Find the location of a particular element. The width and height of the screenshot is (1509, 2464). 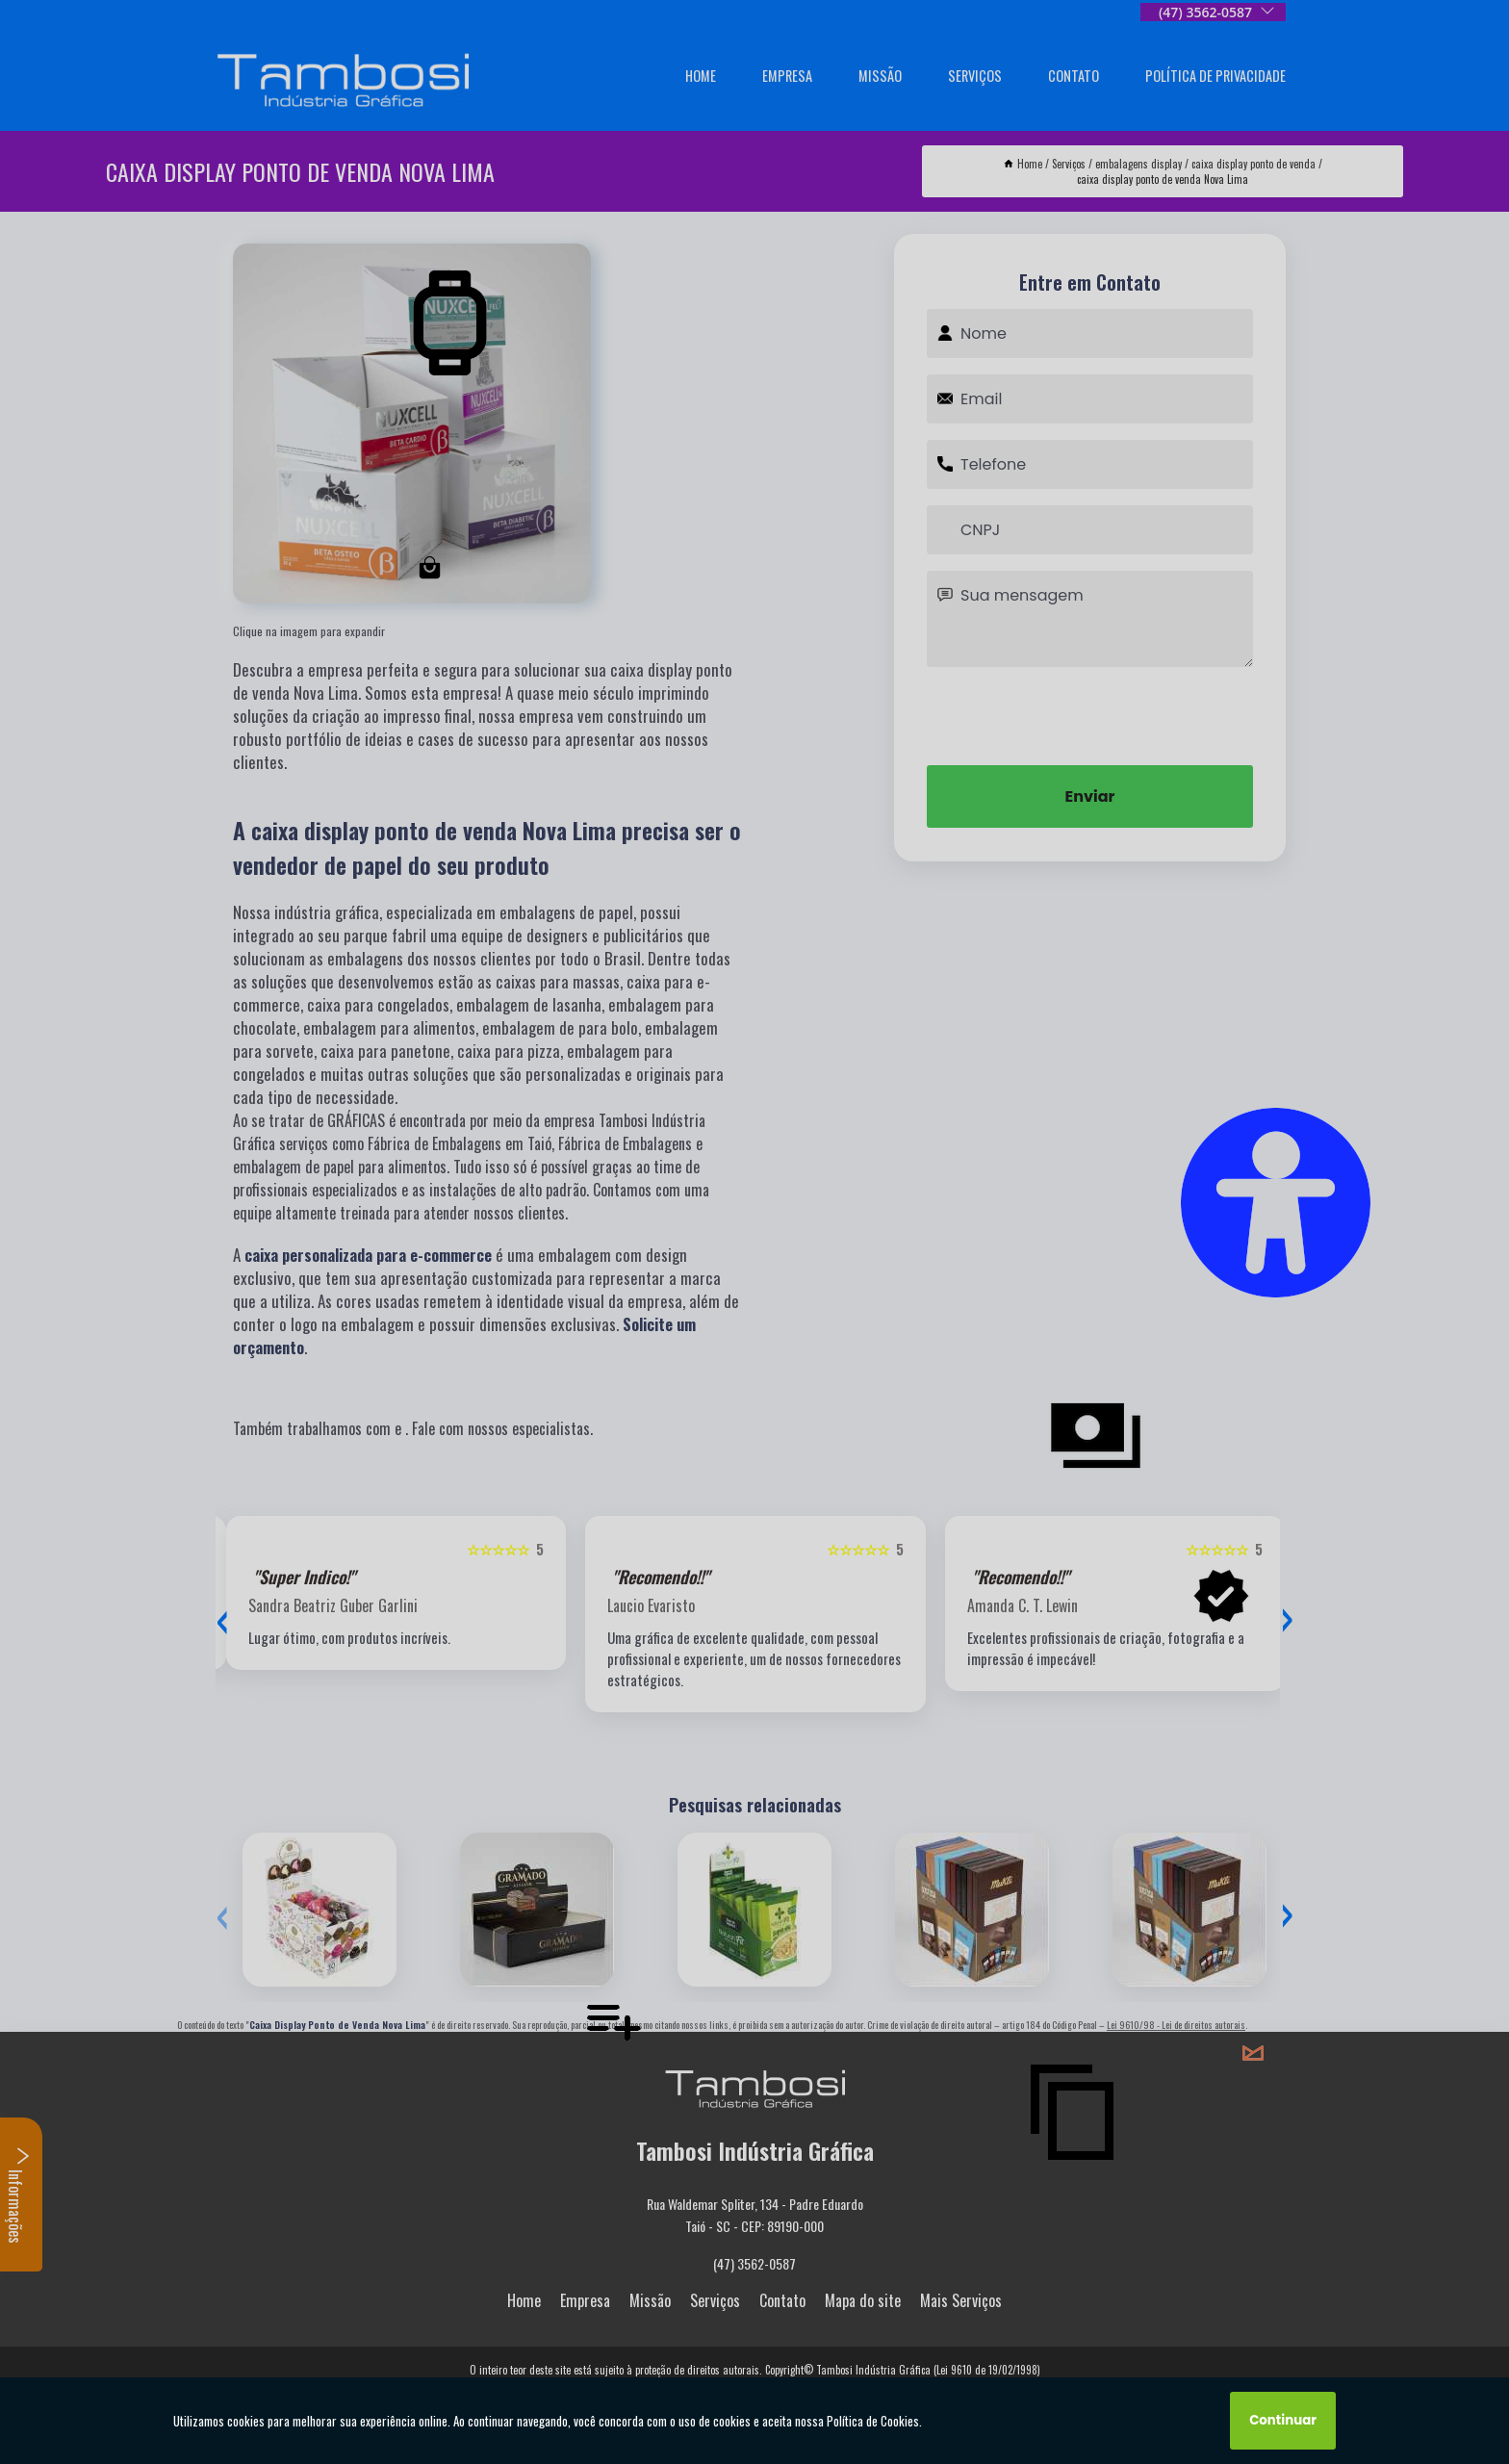

copy to clipboard is located at coordinates (1074, 2112).